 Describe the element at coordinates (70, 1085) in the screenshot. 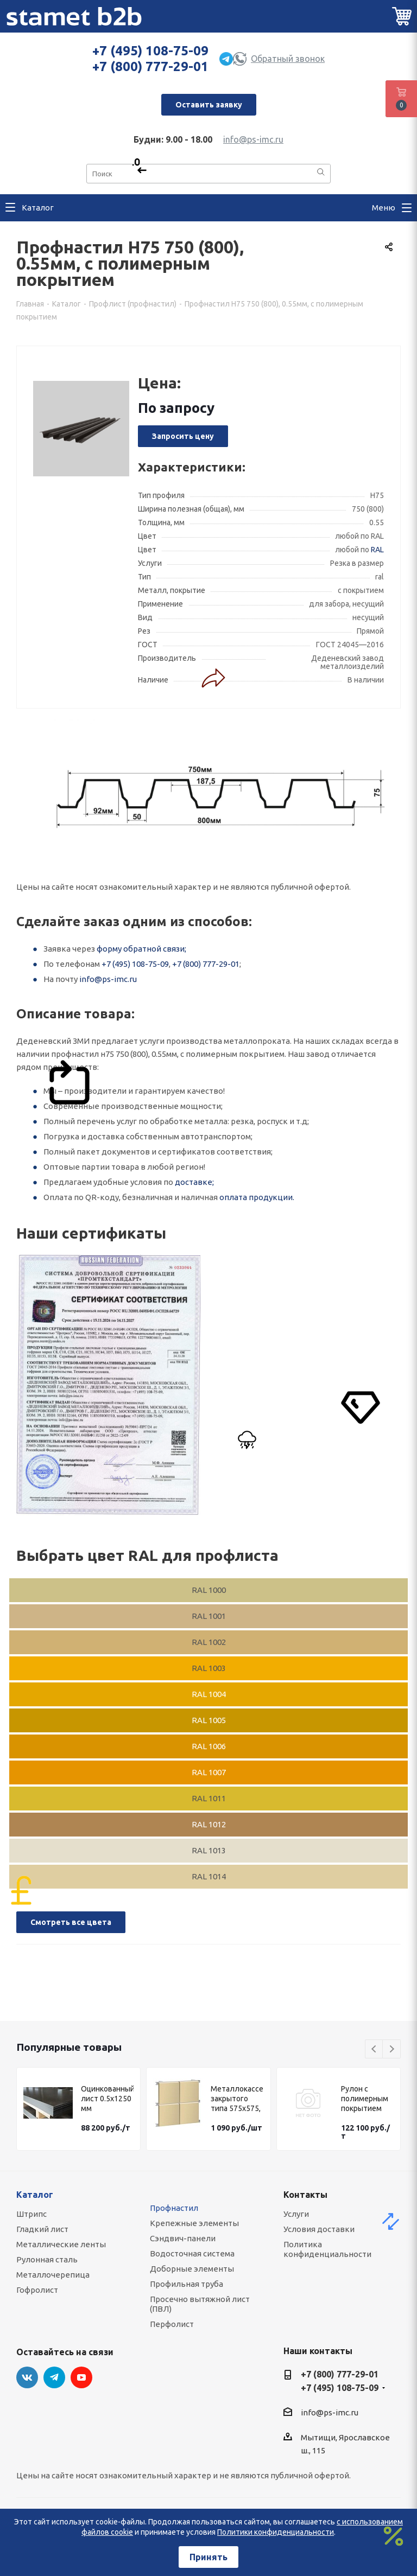

I see `rotate element clockwise` at that location.